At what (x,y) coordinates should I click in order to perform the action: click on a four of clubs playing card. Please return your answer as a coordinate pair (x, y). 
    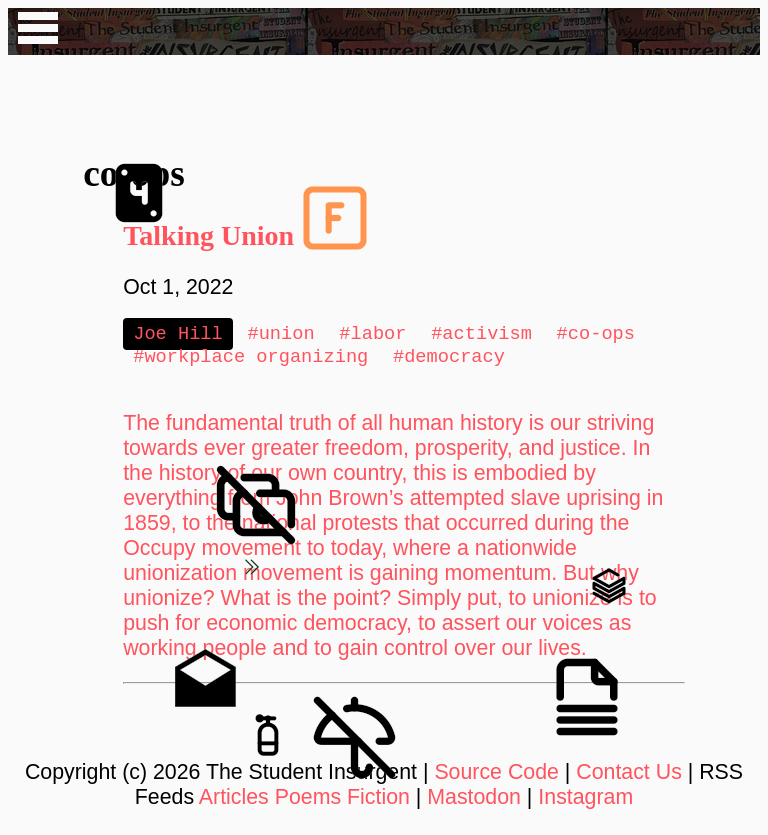
    Looking at the image, I should click on (139, 193).